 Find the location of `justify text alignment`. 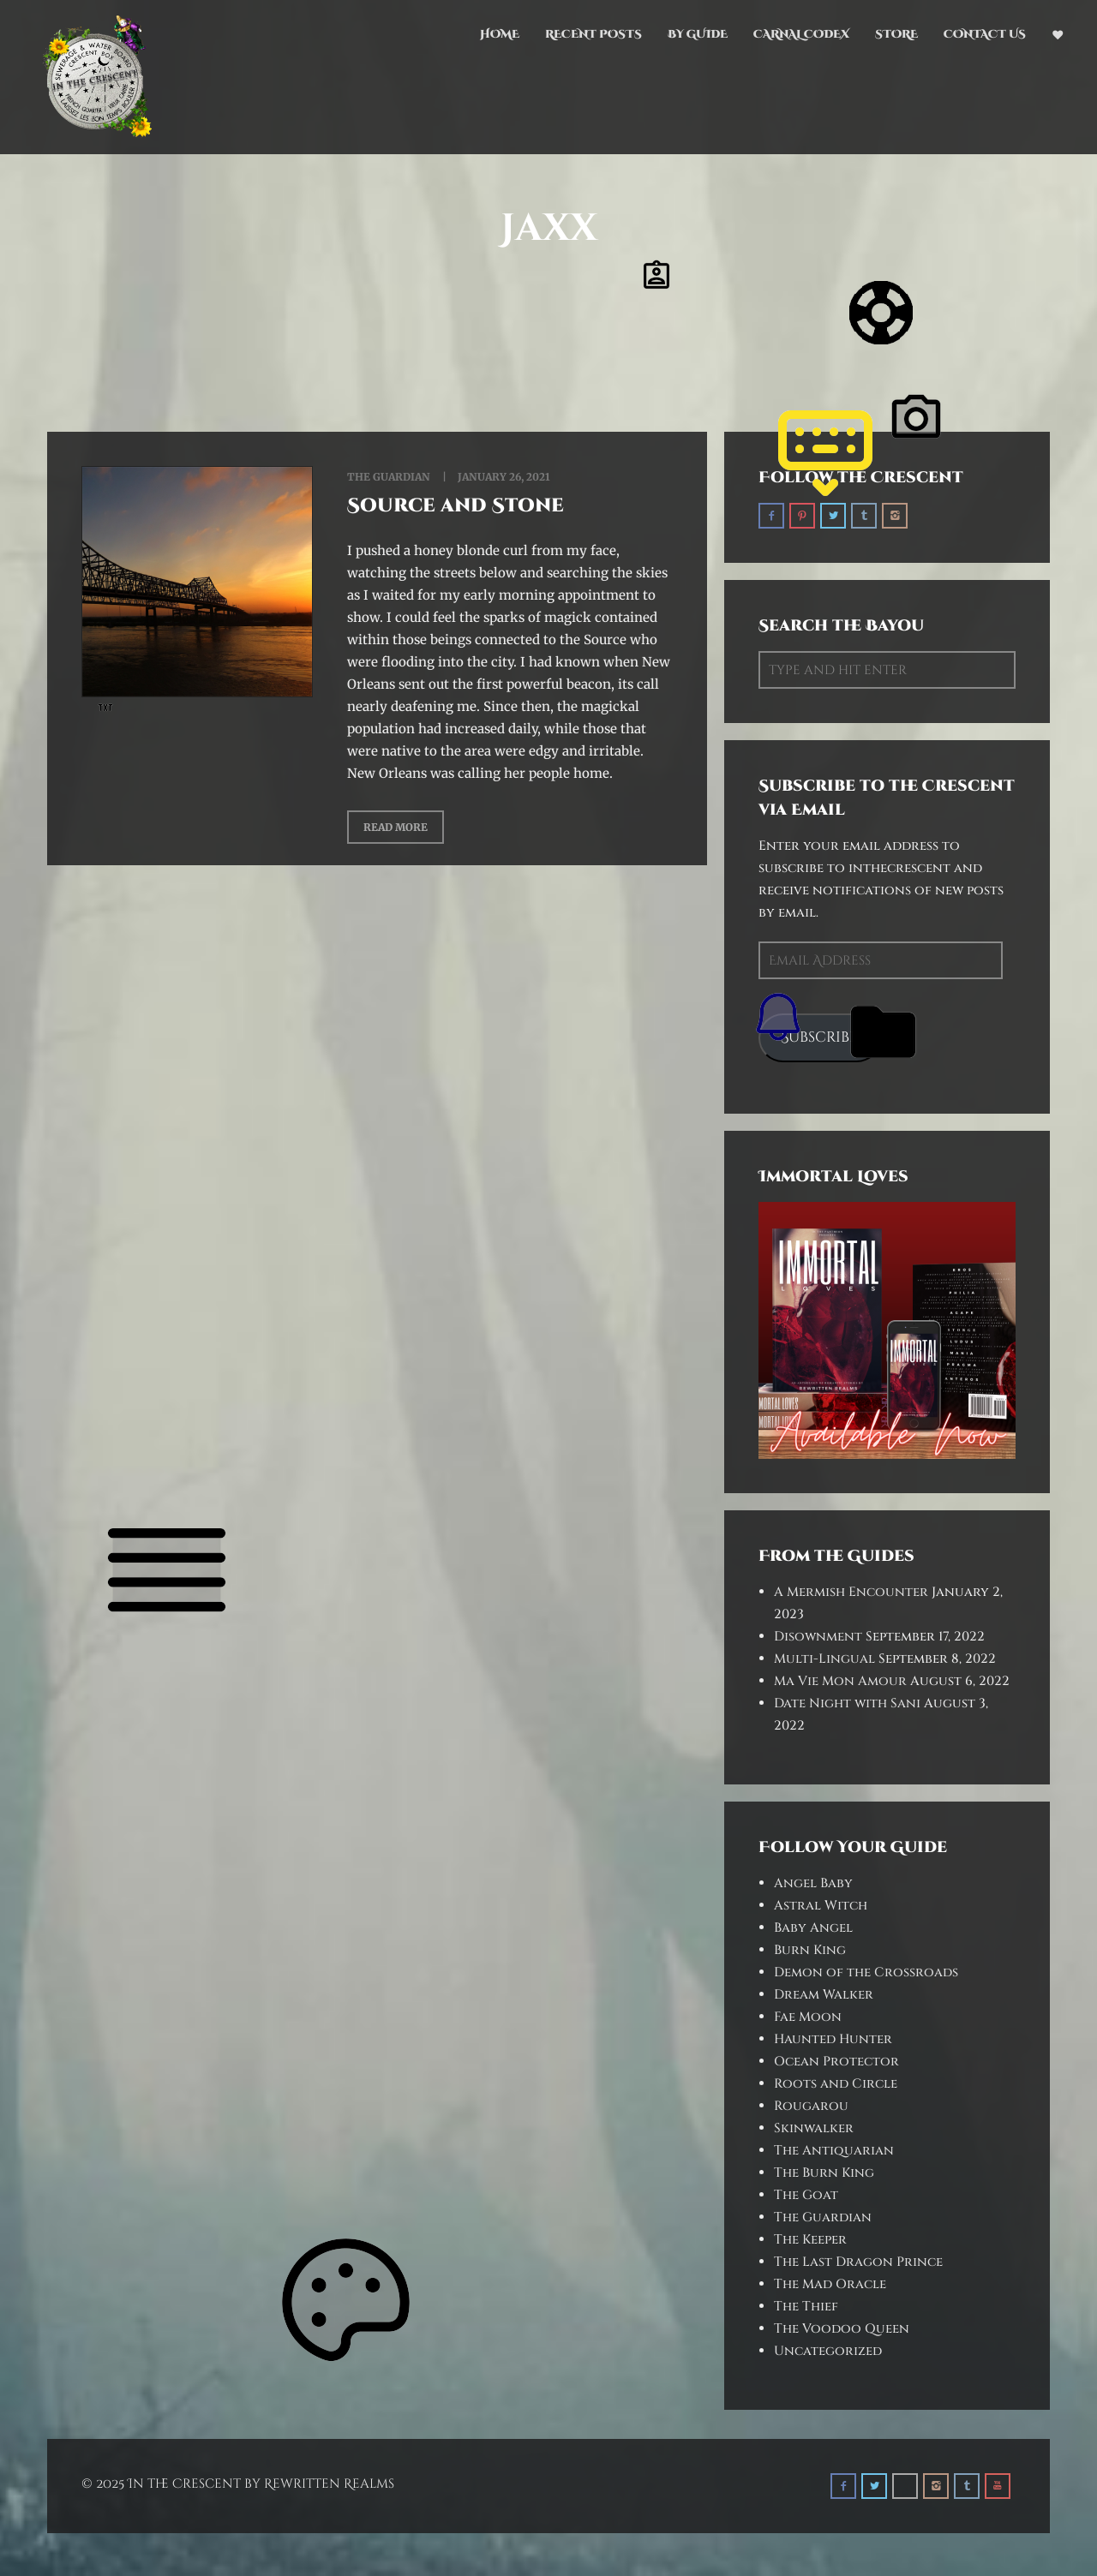

justify text alignment is located at coordinates (166, 1572).